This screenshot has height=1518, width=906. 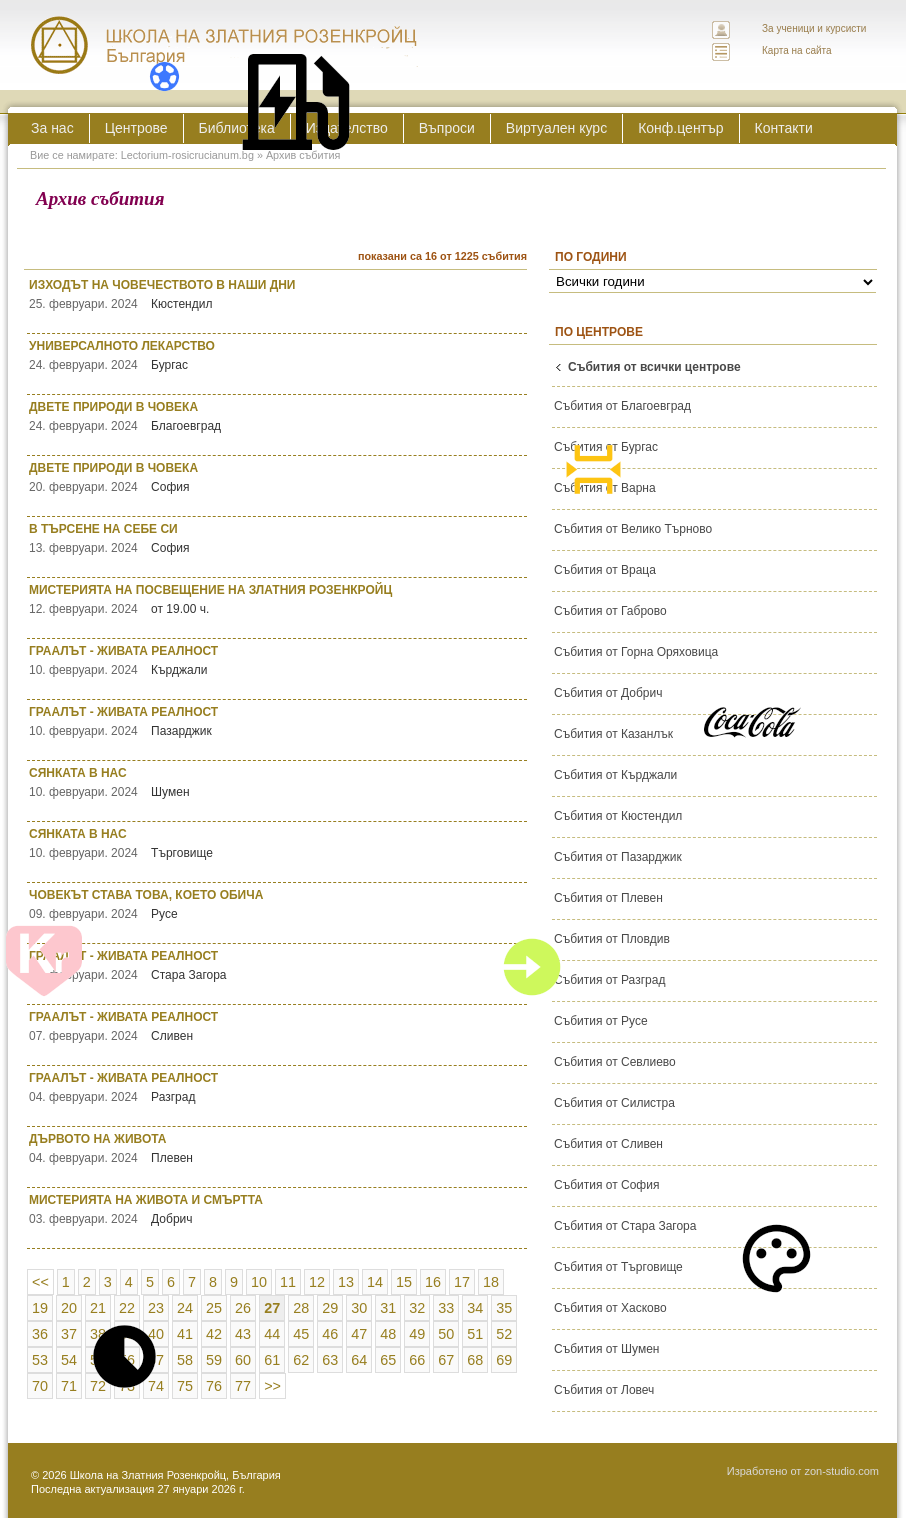 What do you see at coordinates (124, 1356) in the screenshot?
I see `indicates approximately 25% progress complete` at bounding box center [124, 1356].